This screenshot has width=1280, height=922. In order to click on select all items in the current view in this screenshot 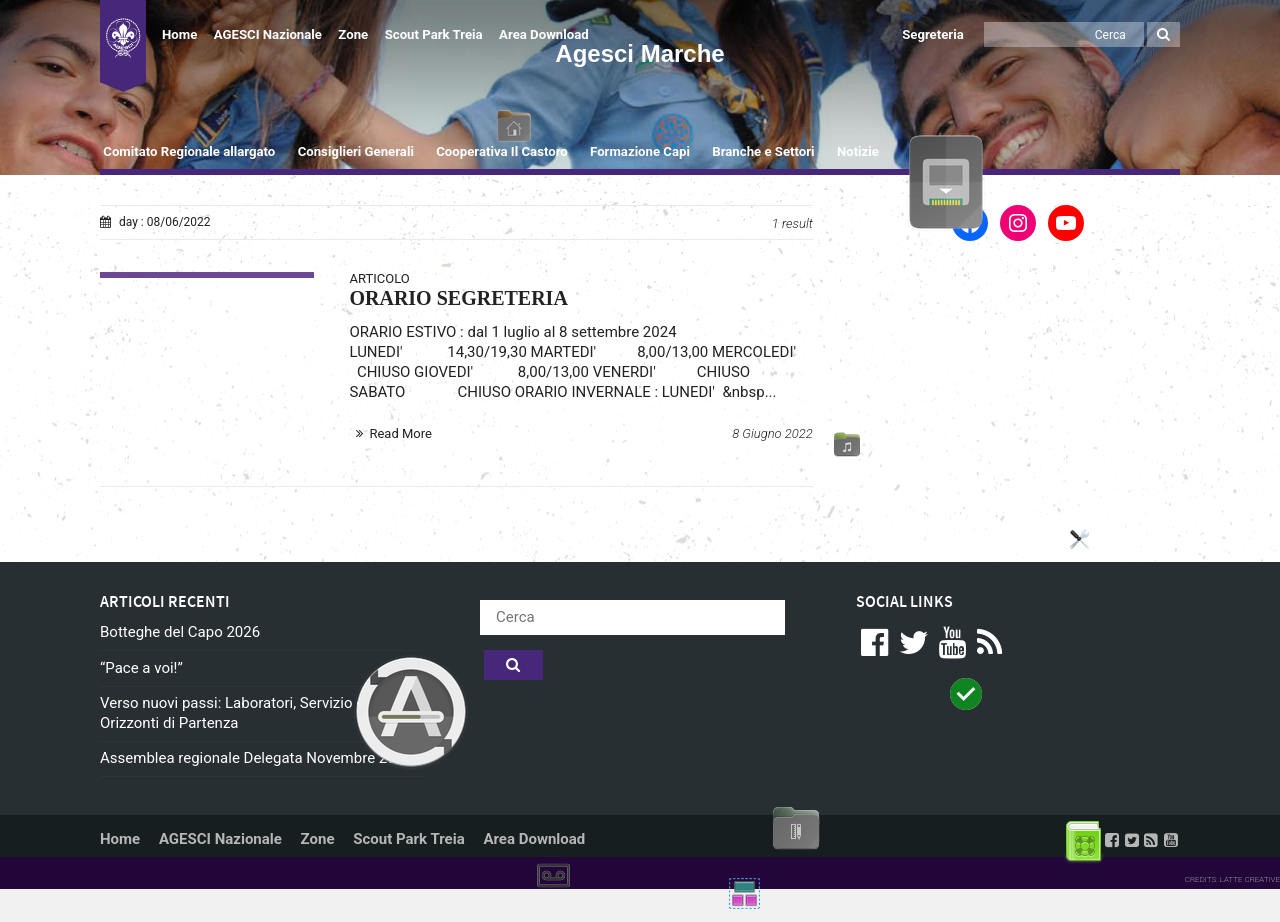, I will do `click(744, 893)`.